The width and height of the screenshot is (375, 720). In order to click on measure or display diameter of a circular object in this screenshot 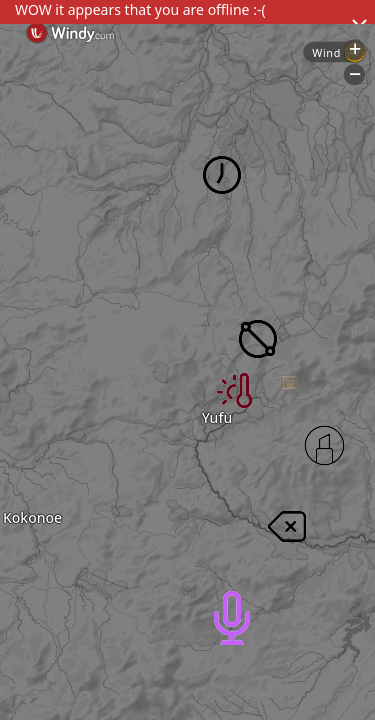, I will do `click(258, 339)`.